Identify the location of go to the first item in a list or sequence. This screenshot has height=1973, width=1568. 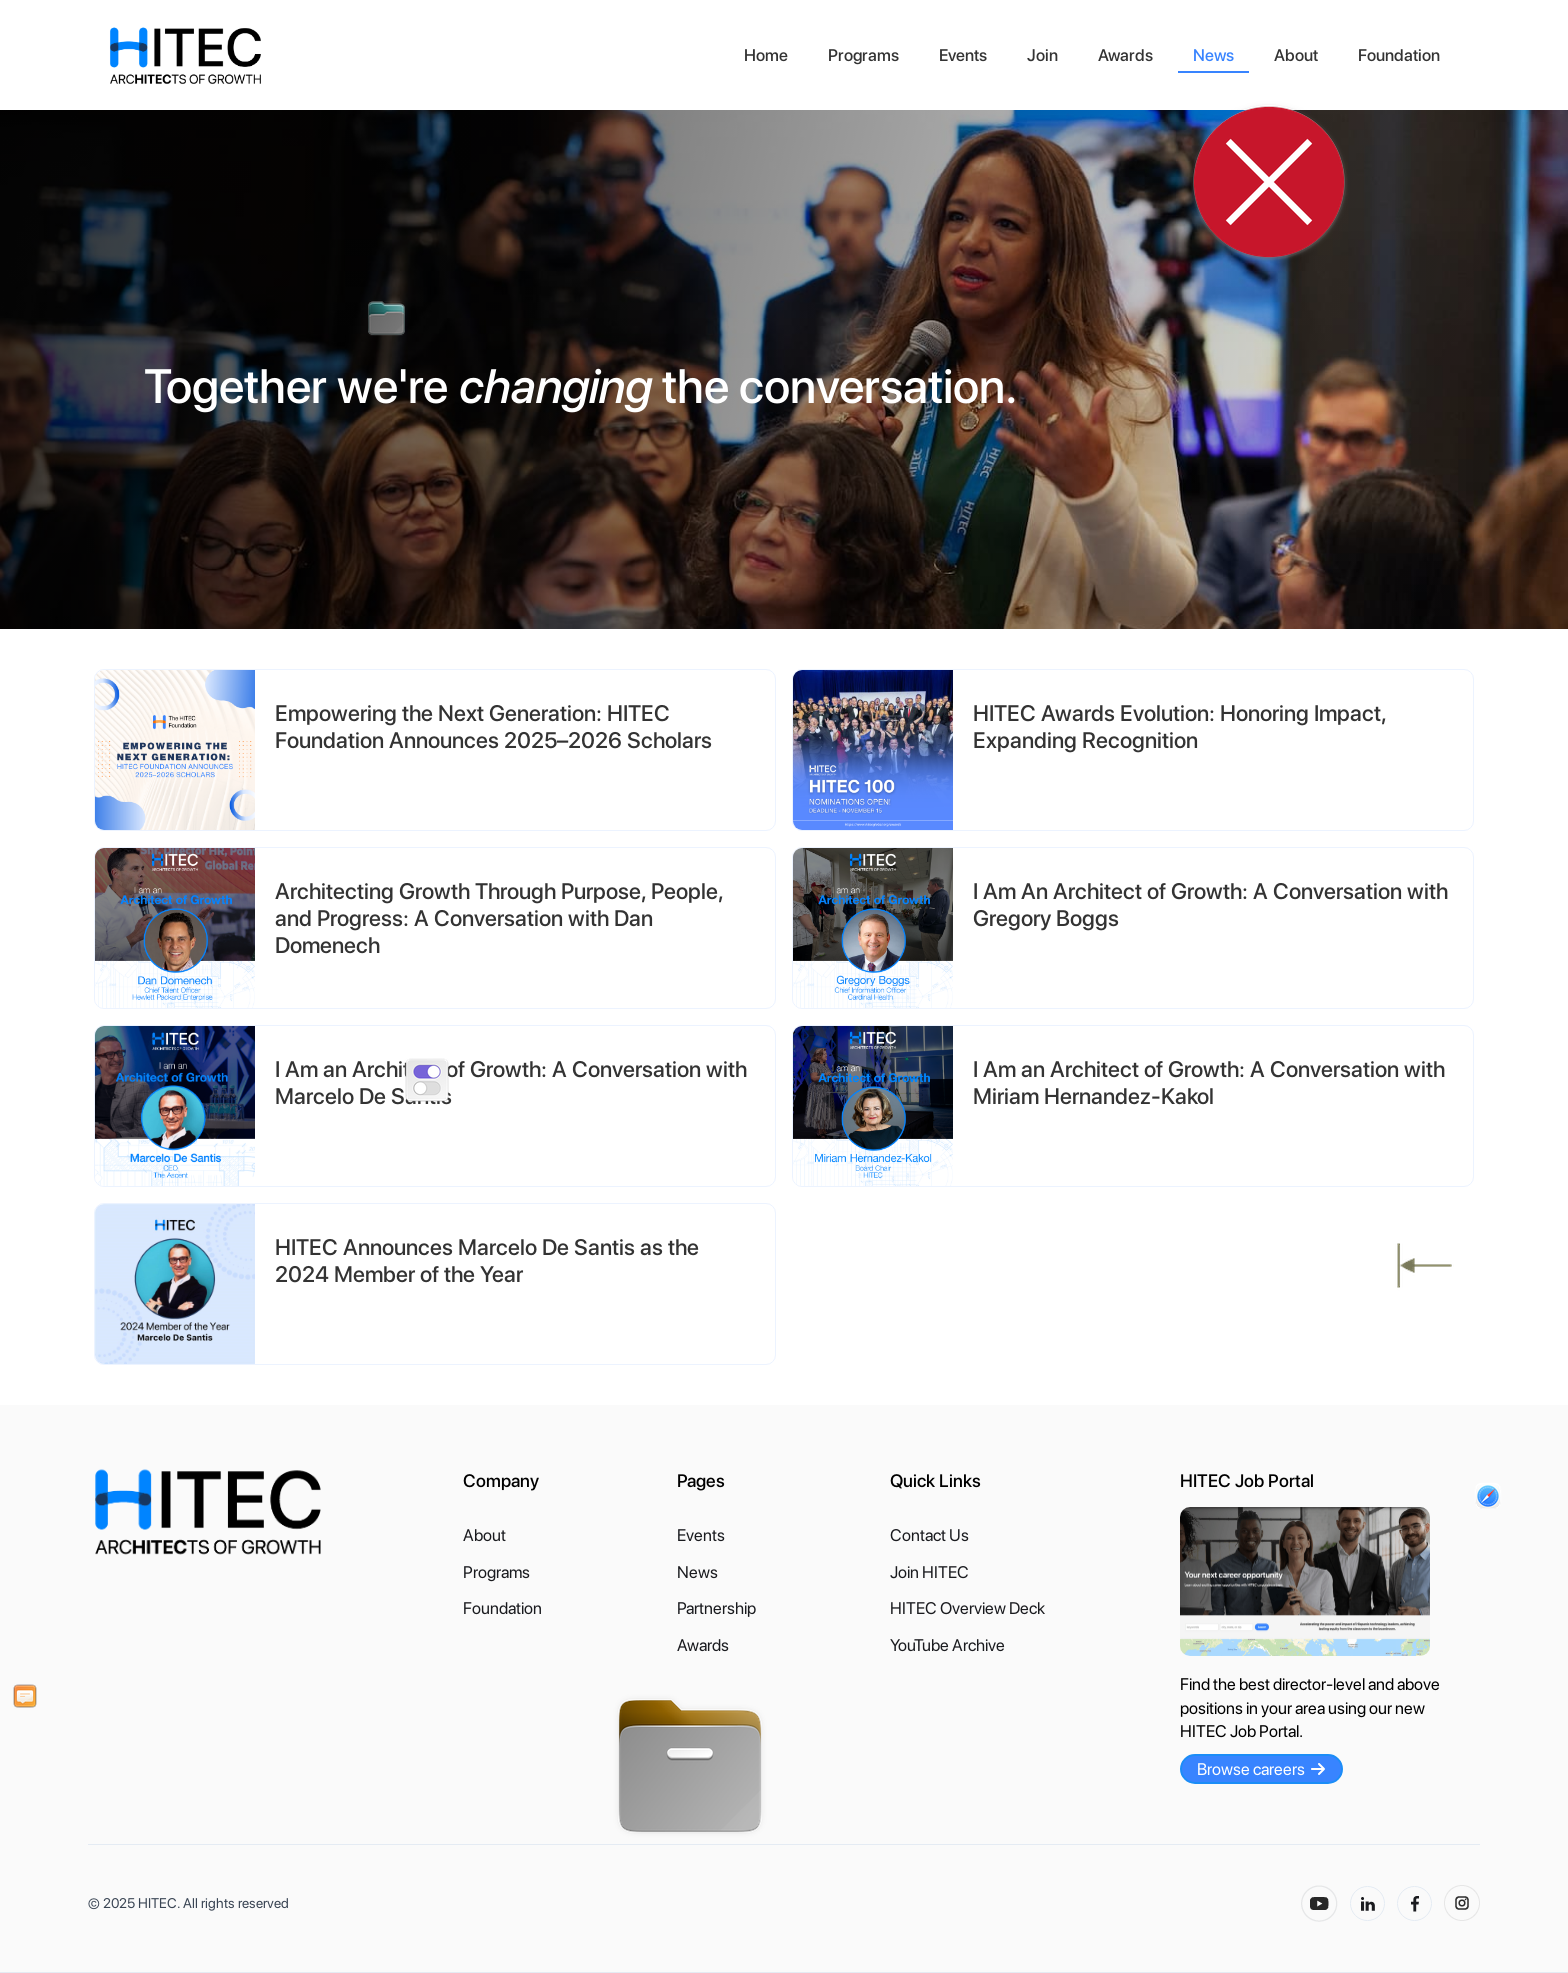
(1424, 1265).